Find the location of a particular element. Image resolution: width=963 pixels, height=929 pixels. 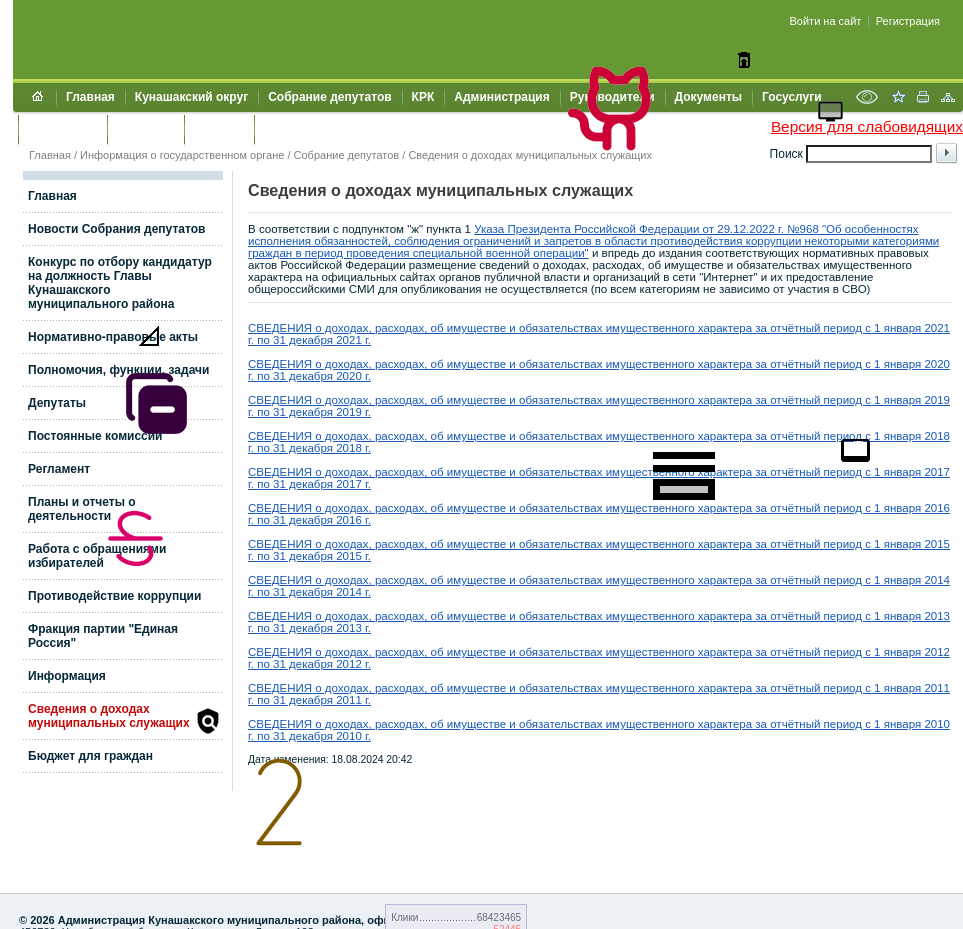

remove an item from clipboard is located at coordinates (156, 403).